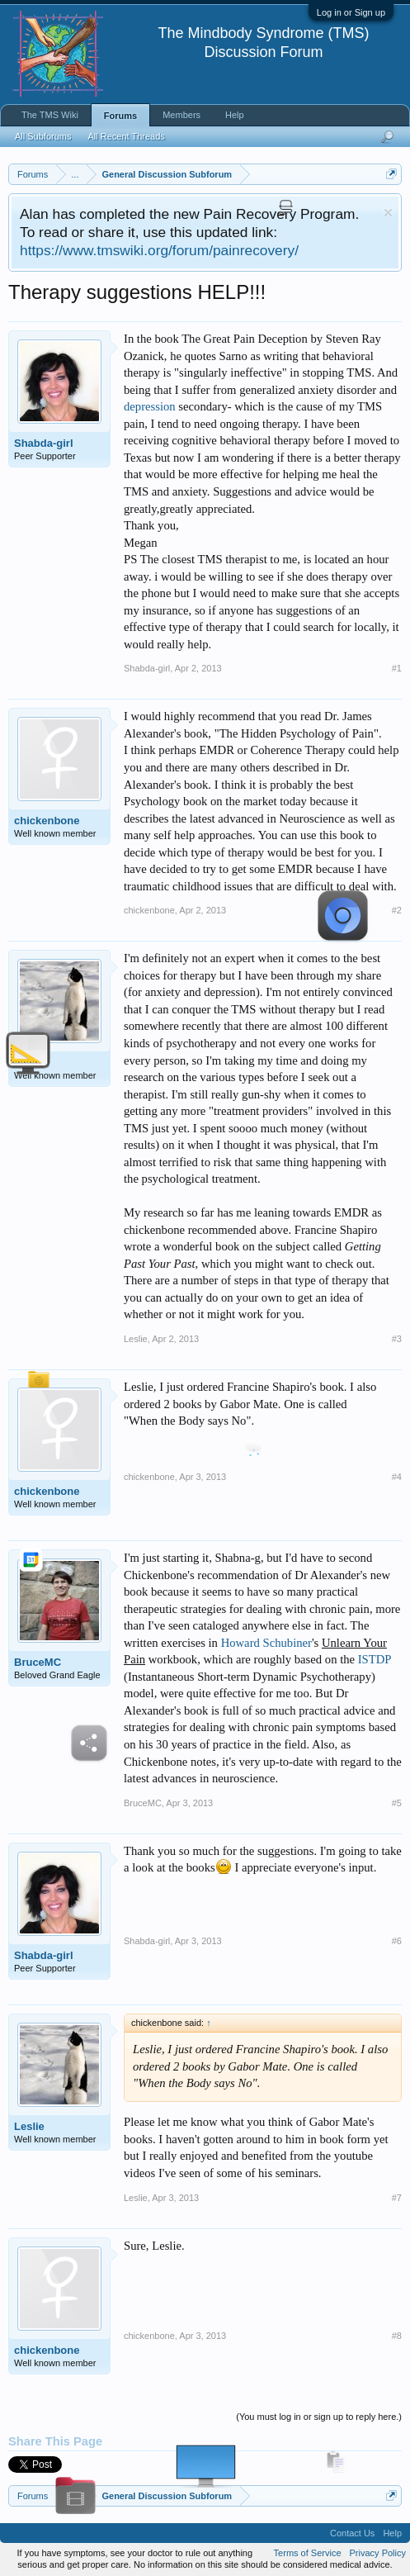  I want to click on apple pro display xdr monitor, so click(205, 2460).